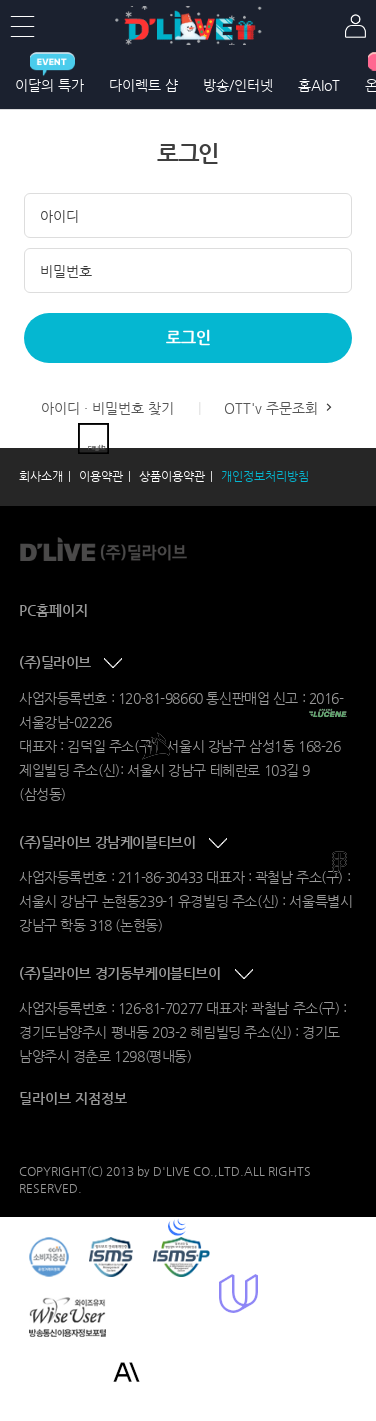 This screenshot has width=376, height=1421. I want to click on corsair brand or product identifier, so click(156, 746).